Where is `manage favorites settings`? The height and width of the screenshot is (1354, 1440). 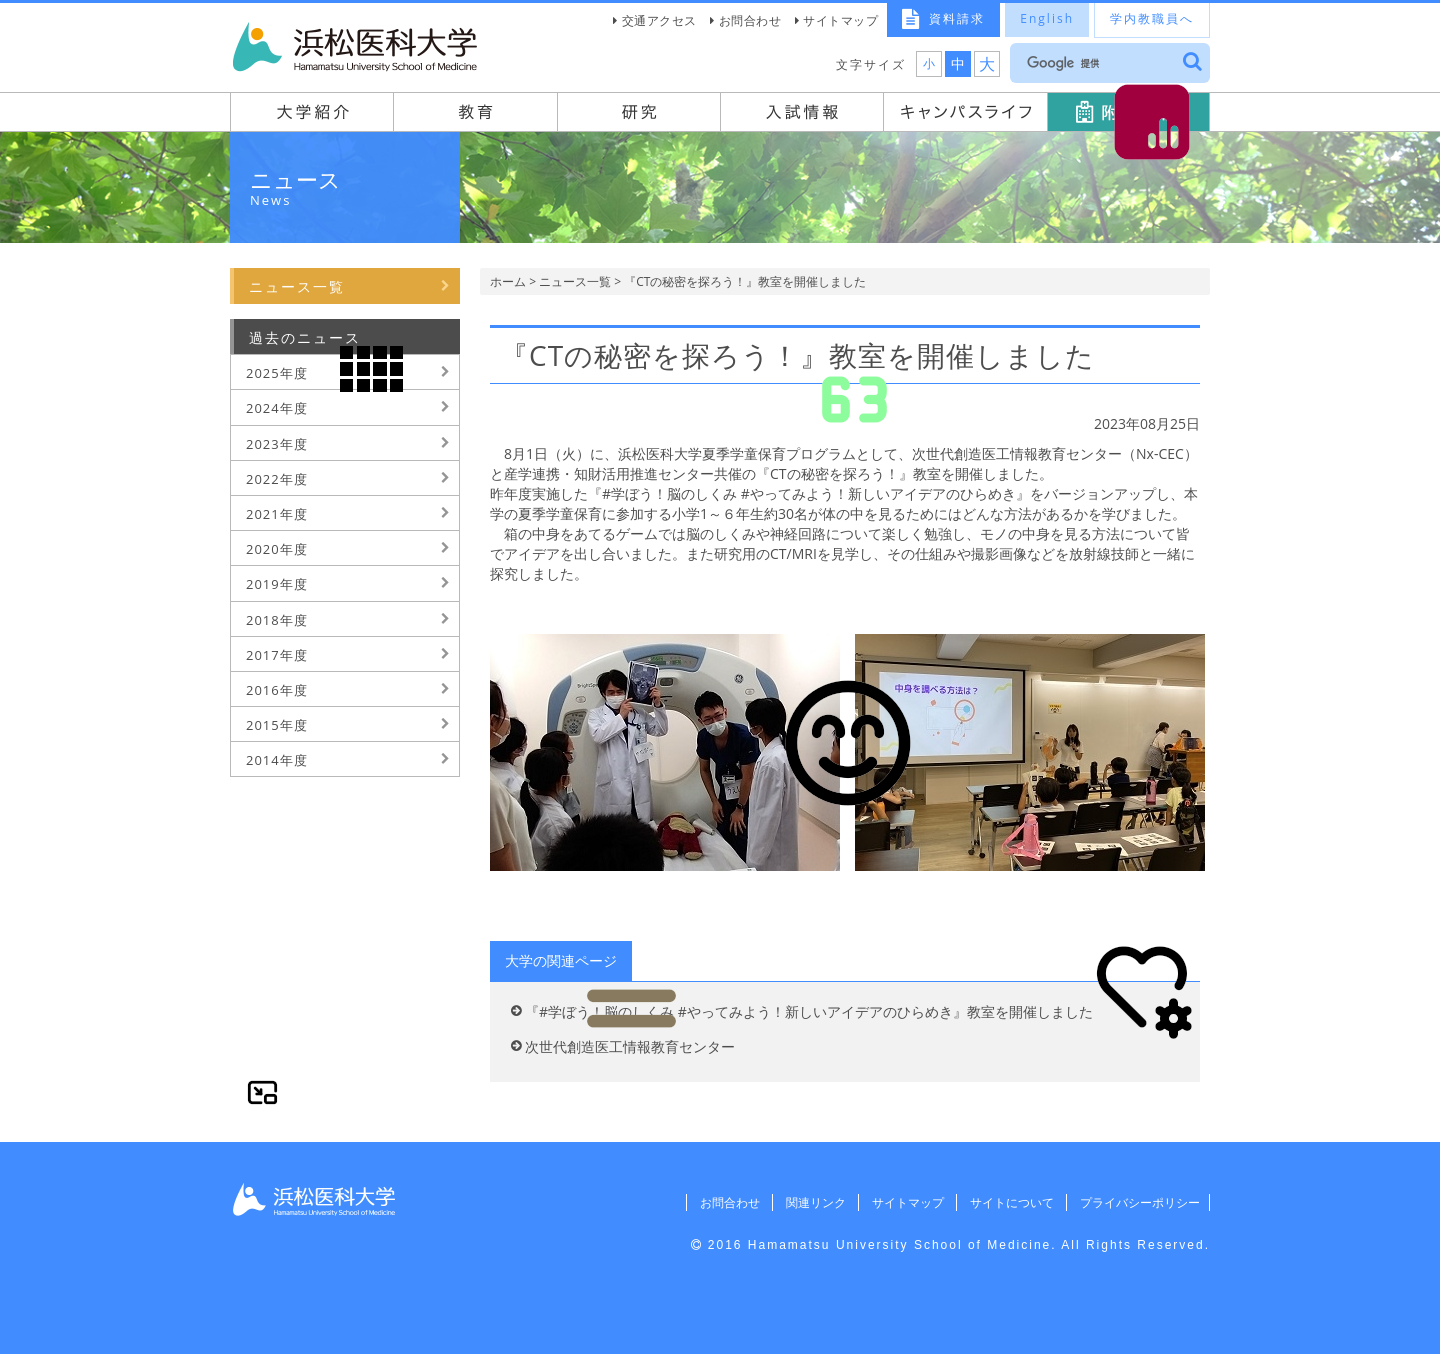 manage favorites settings is located at coordinates (1142, 987).